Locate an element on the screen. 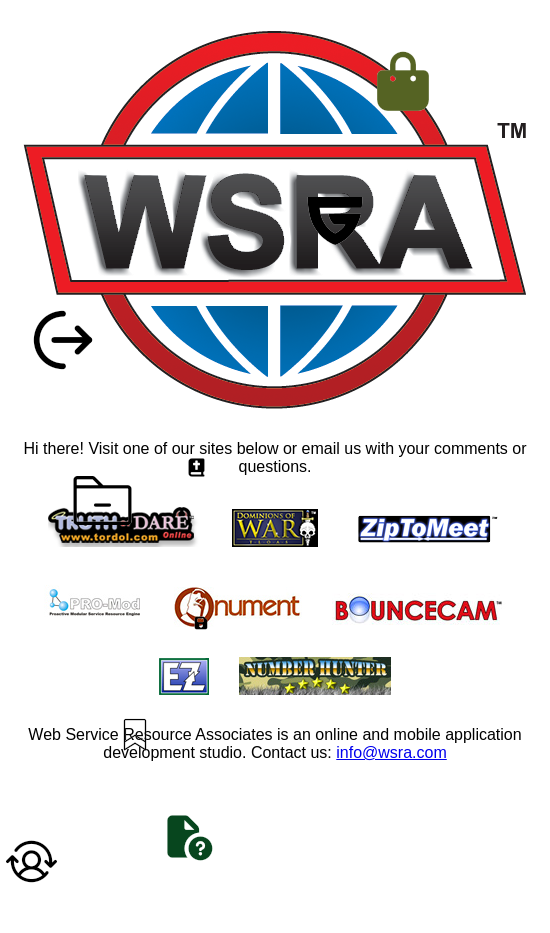 This screenshot has width=550, height=933. save this item for later is located at coordinates (135, 734).